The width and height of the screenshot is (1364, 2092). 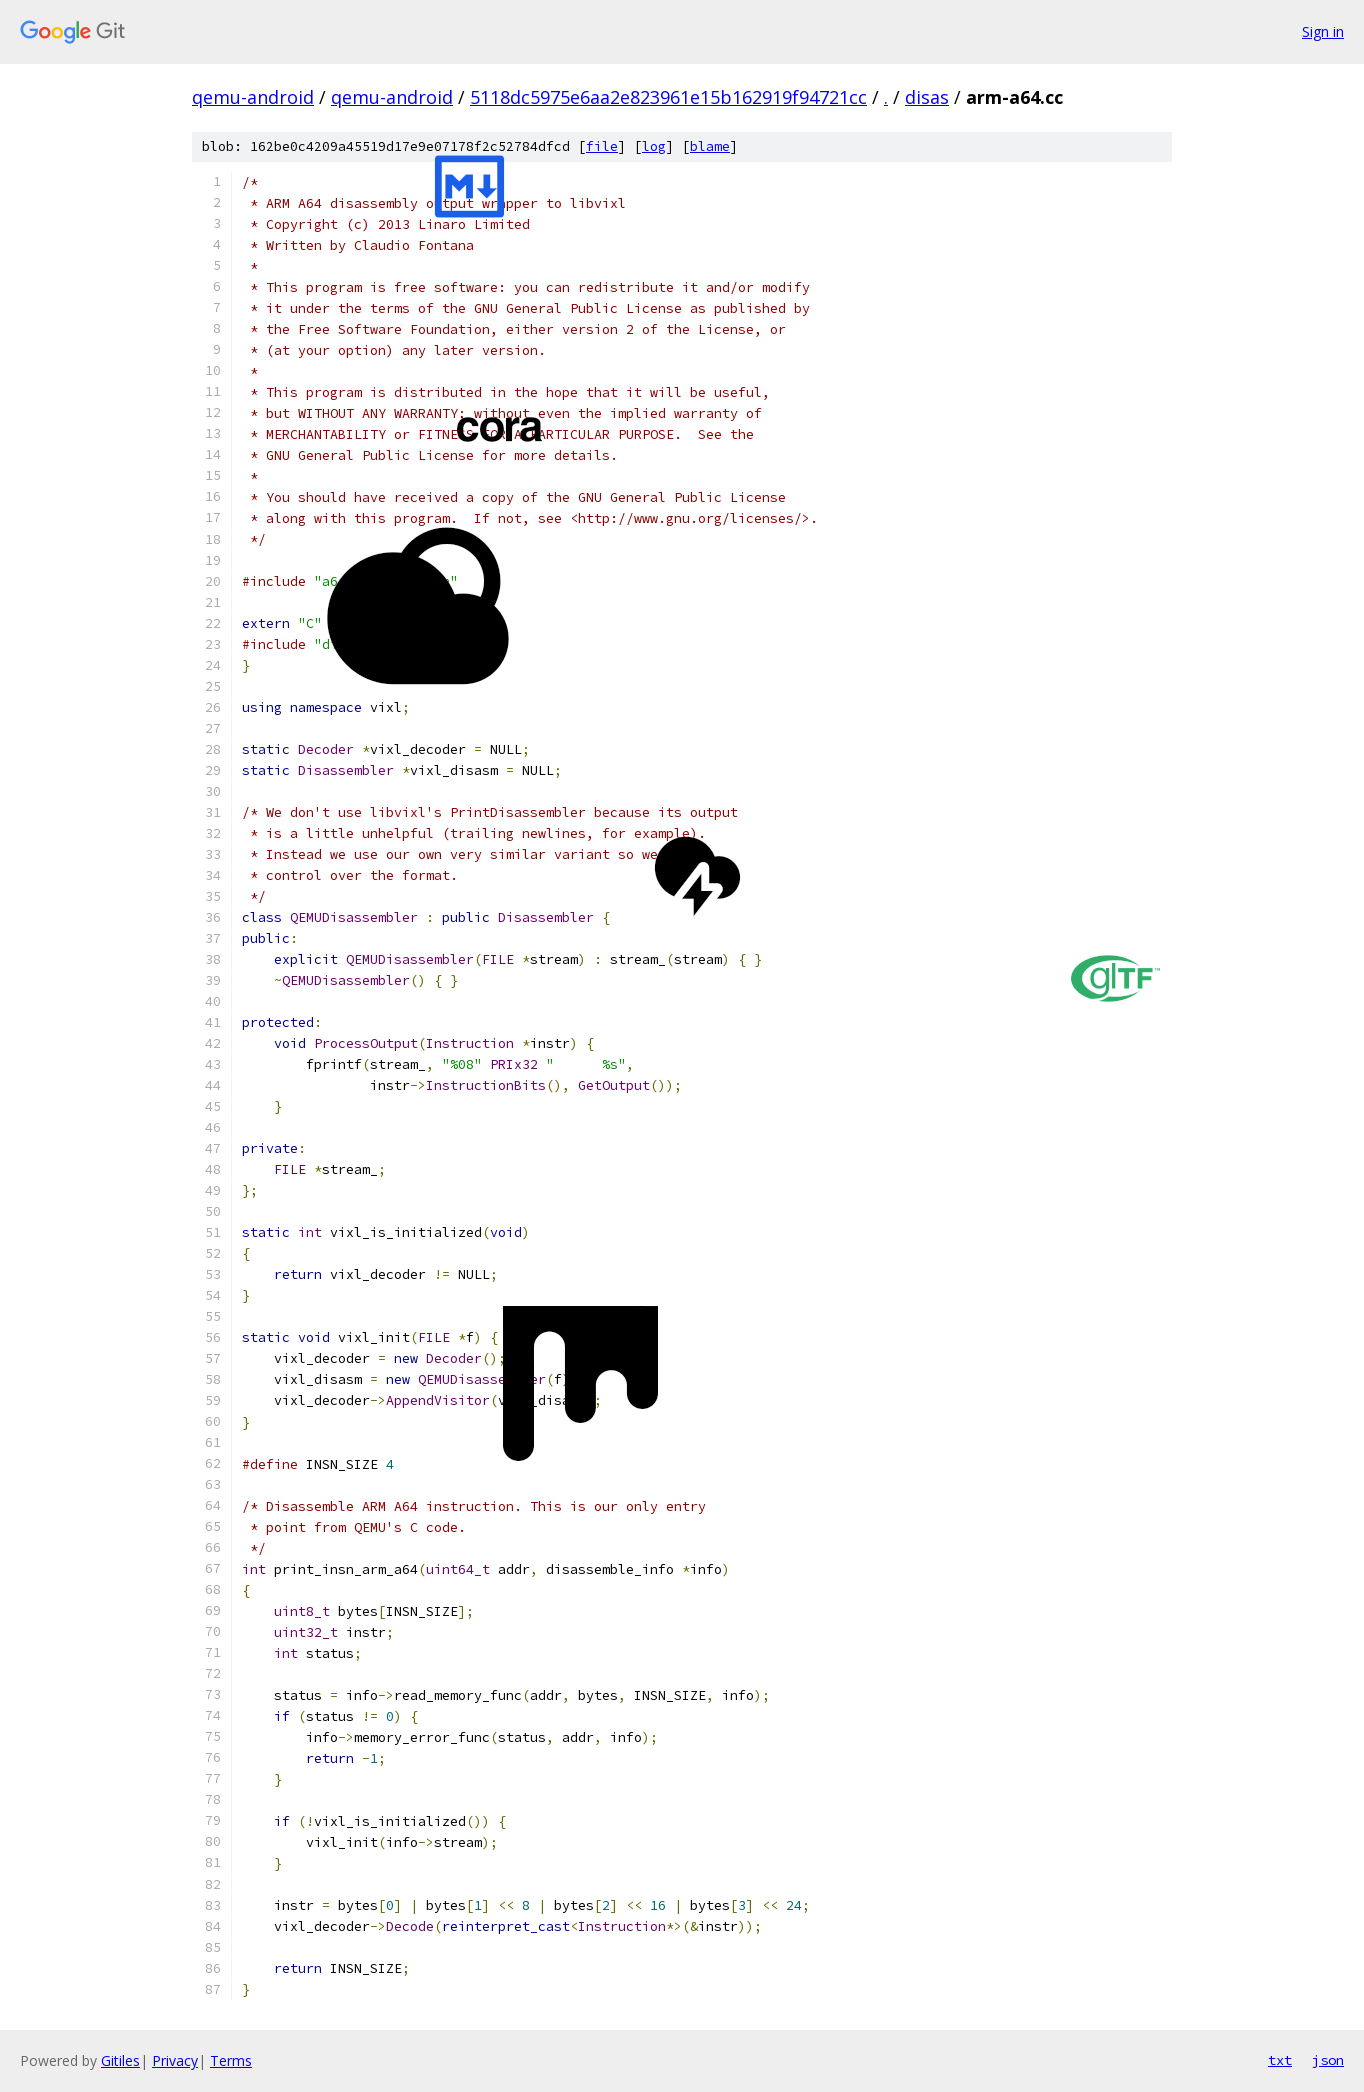 What do you see at coordinates (499, 429) in the screenshot?
I see `Cora brand logo` at bounding box center [499, 429].